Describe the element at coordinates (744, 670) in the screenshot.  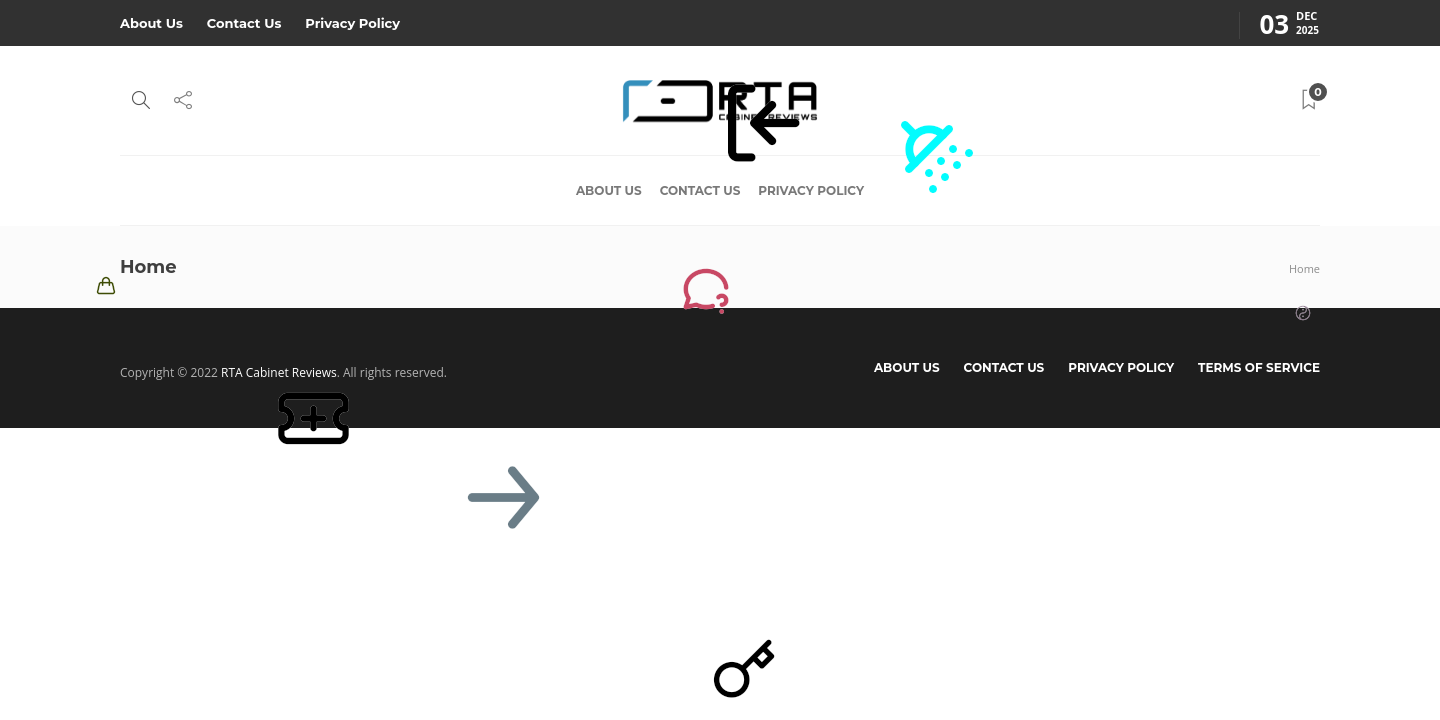
I see `access security or password settings` at that location.